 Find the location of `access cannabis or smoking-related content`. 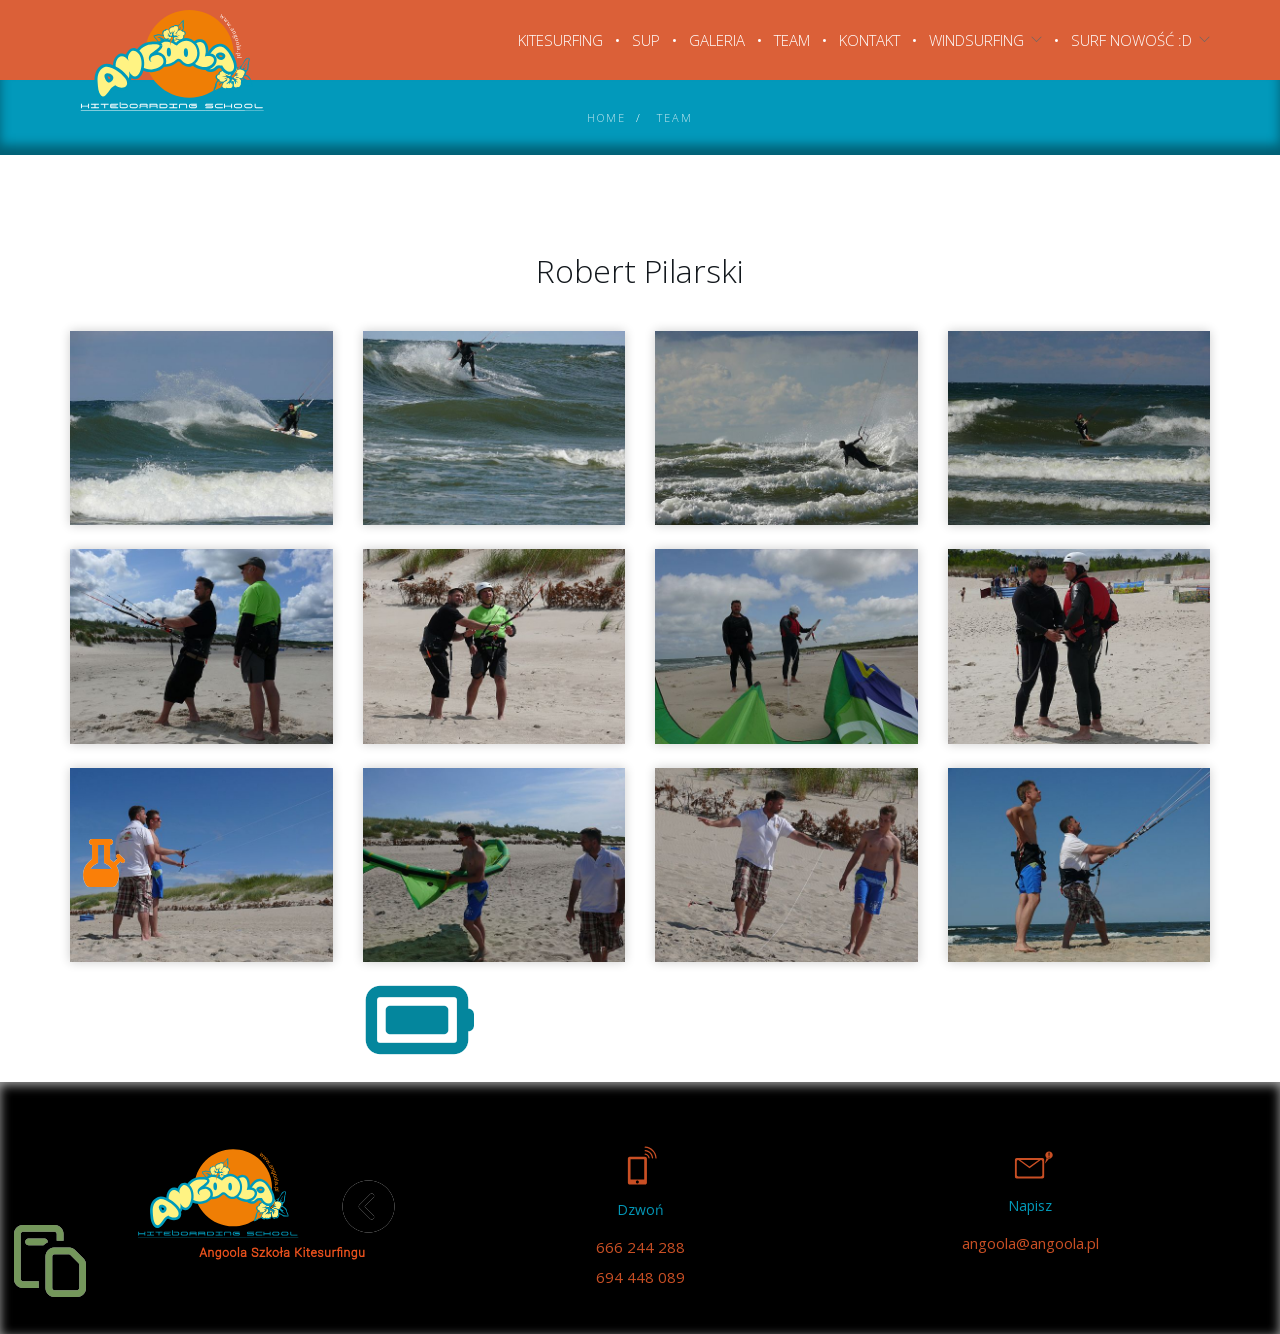

access cannabis or smoking-related content is located at coordinates (101, 863).